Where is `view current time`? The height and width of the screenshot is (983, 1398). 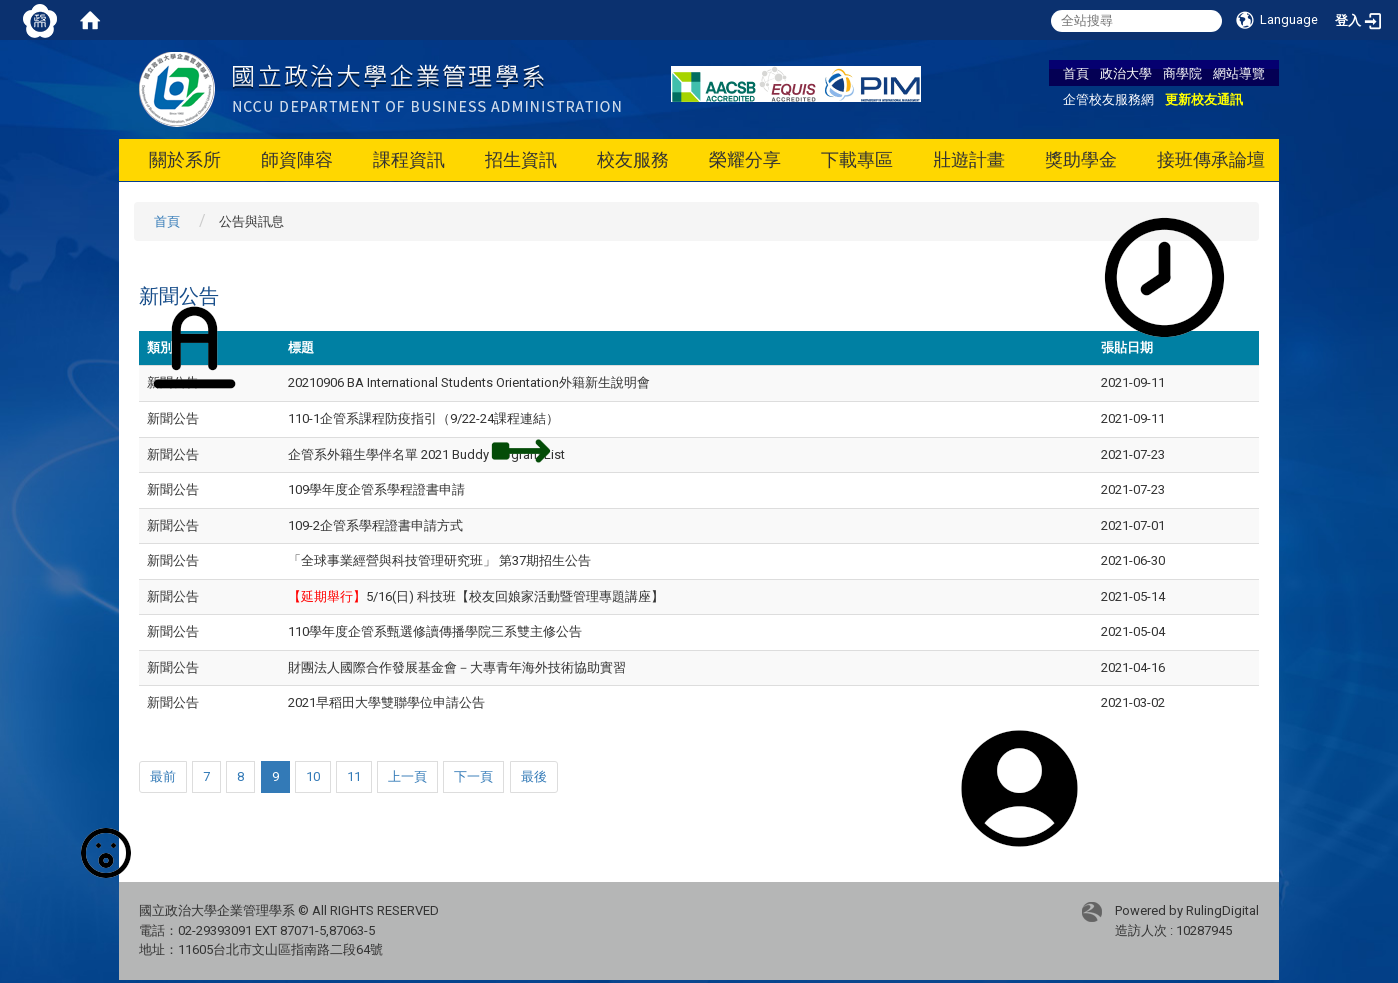 view current time is located at coordinates (1164, 277).